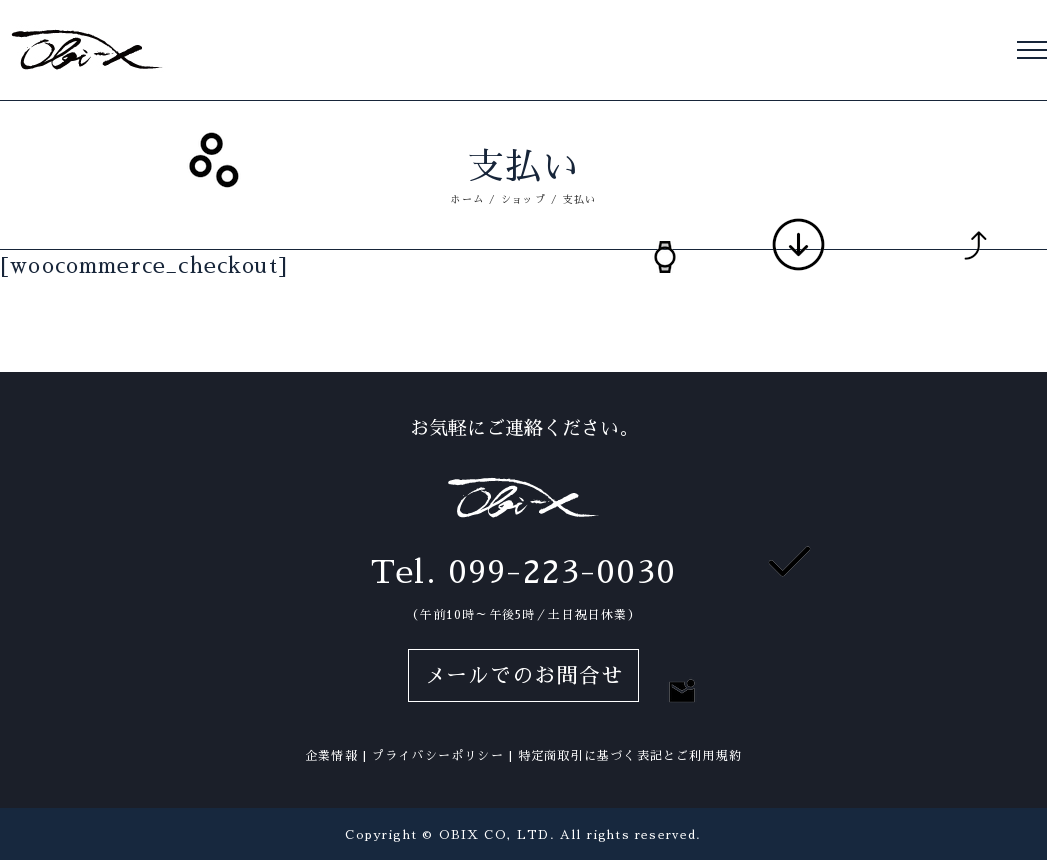 Image resolution: width=1047 pixels, height=860 pixels. What do you see at coordinates (789, 562) in the screenshot?
I see `confirm or submit an action` at bounding box center [789, 562].